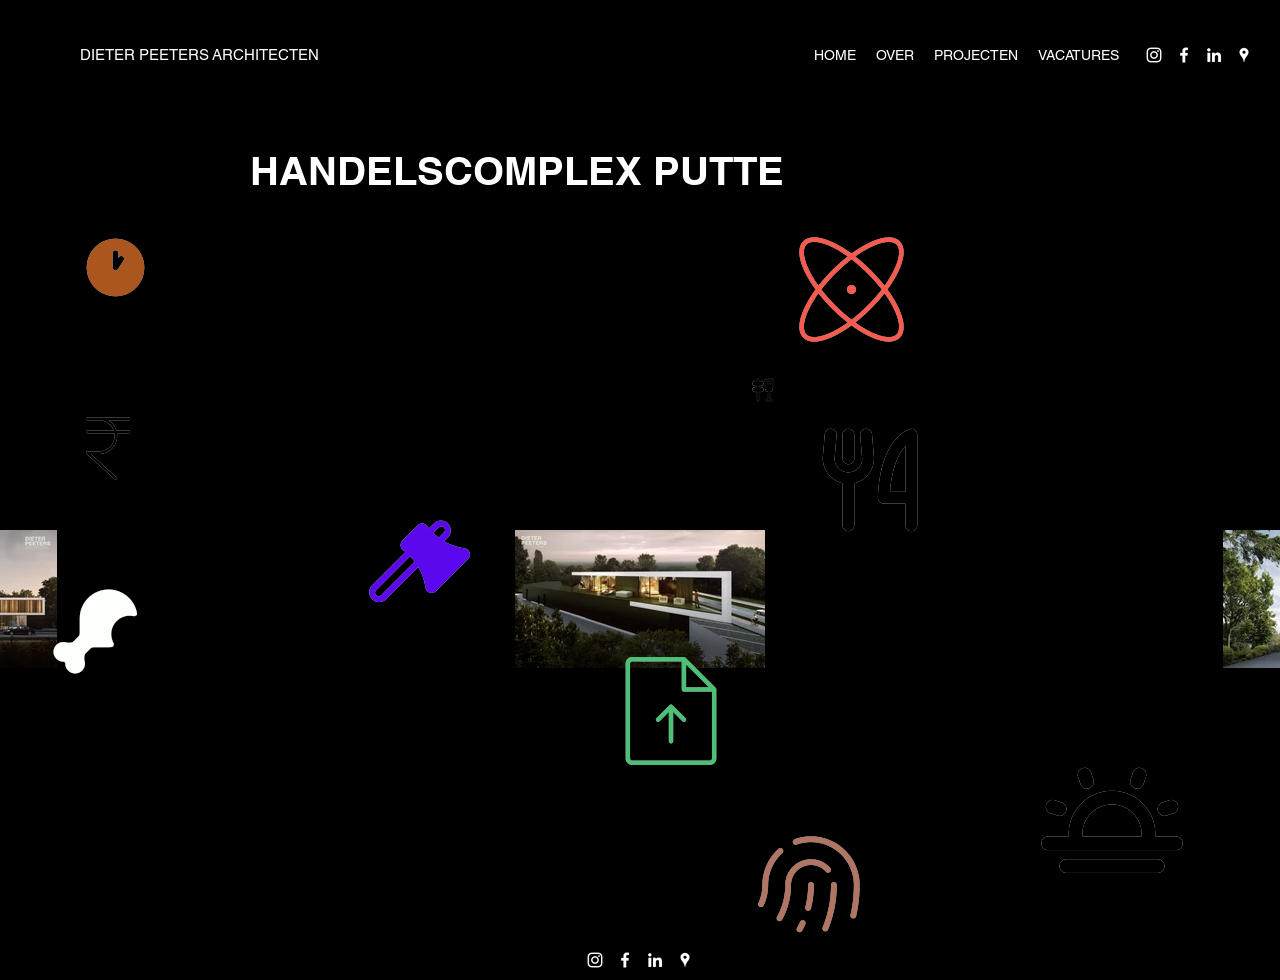 The height and width of the screenshot is (980, 1280). Describe the element at coordinates (872, 478) in the screenshot. I see `access food and dining options` at that location.